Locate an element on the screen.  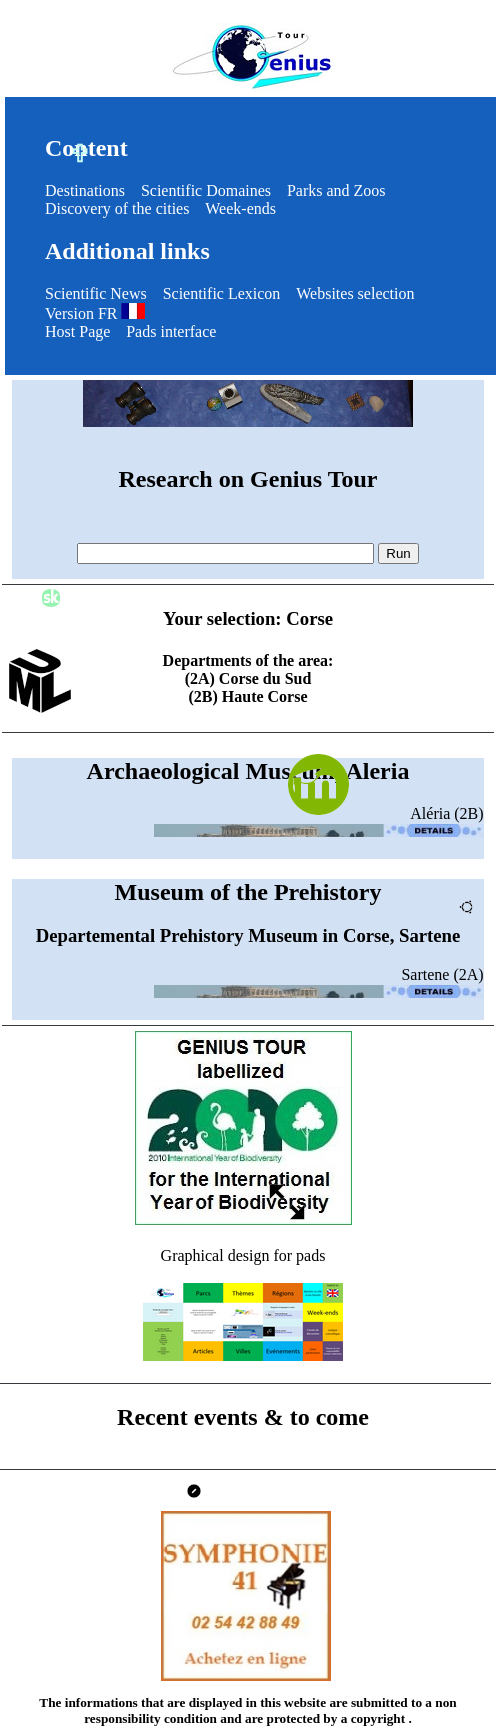
access compass or navigation features is located at coordinates (194, 1491).